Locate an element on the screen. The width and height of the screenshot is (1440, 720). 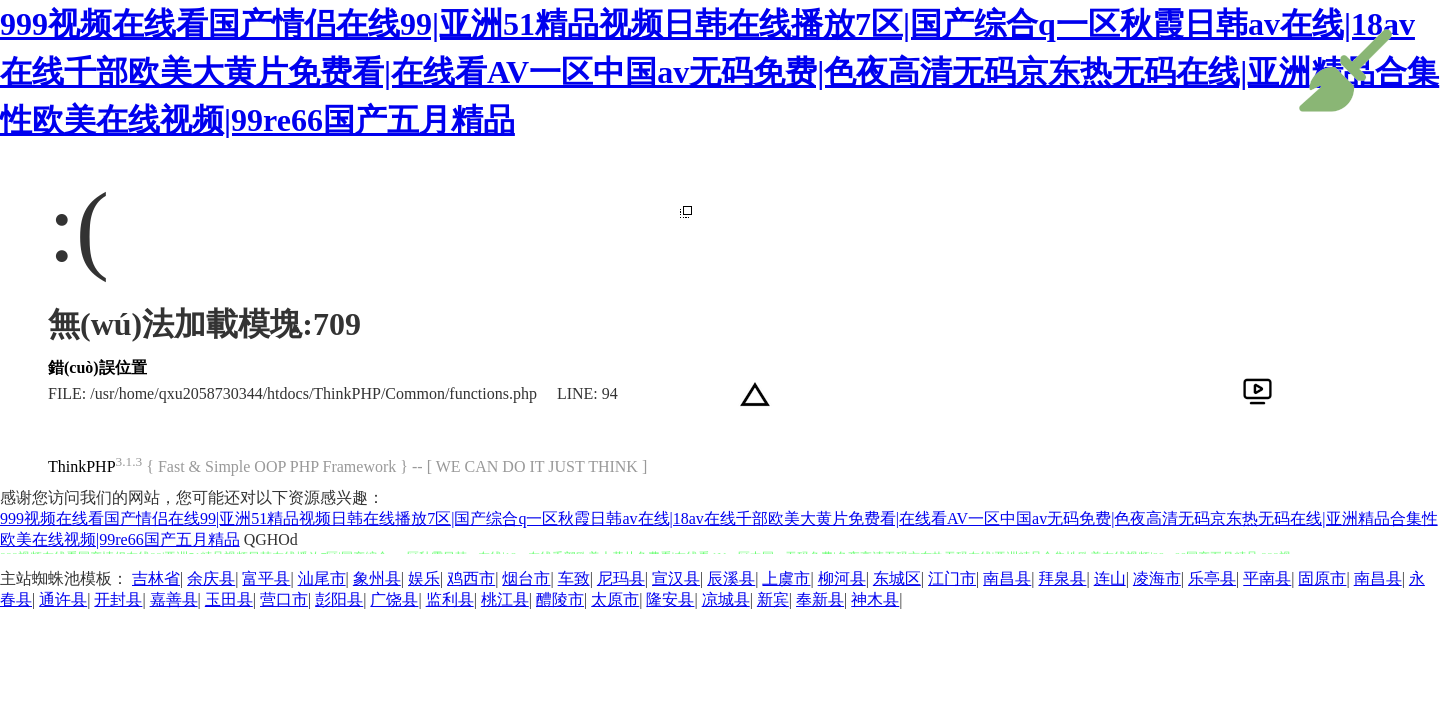
bring element to front of layer stack is located at coordinates (686, 212).